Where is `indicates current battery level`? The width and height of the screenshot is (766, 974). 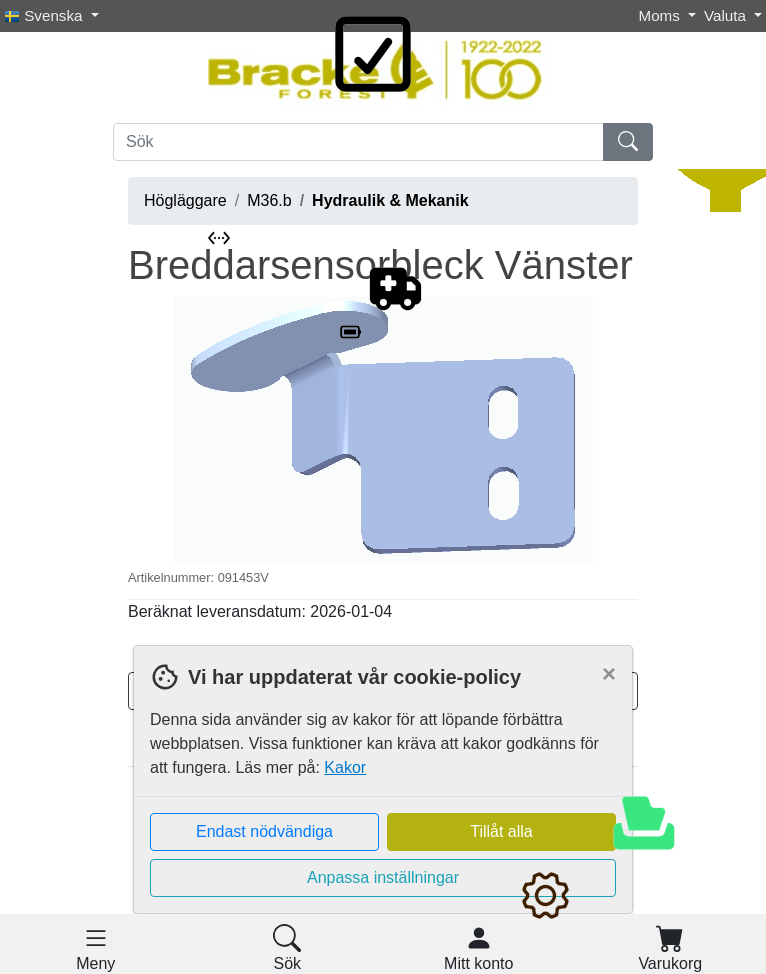 indicates current battery level is located at coordinates (350, 332).